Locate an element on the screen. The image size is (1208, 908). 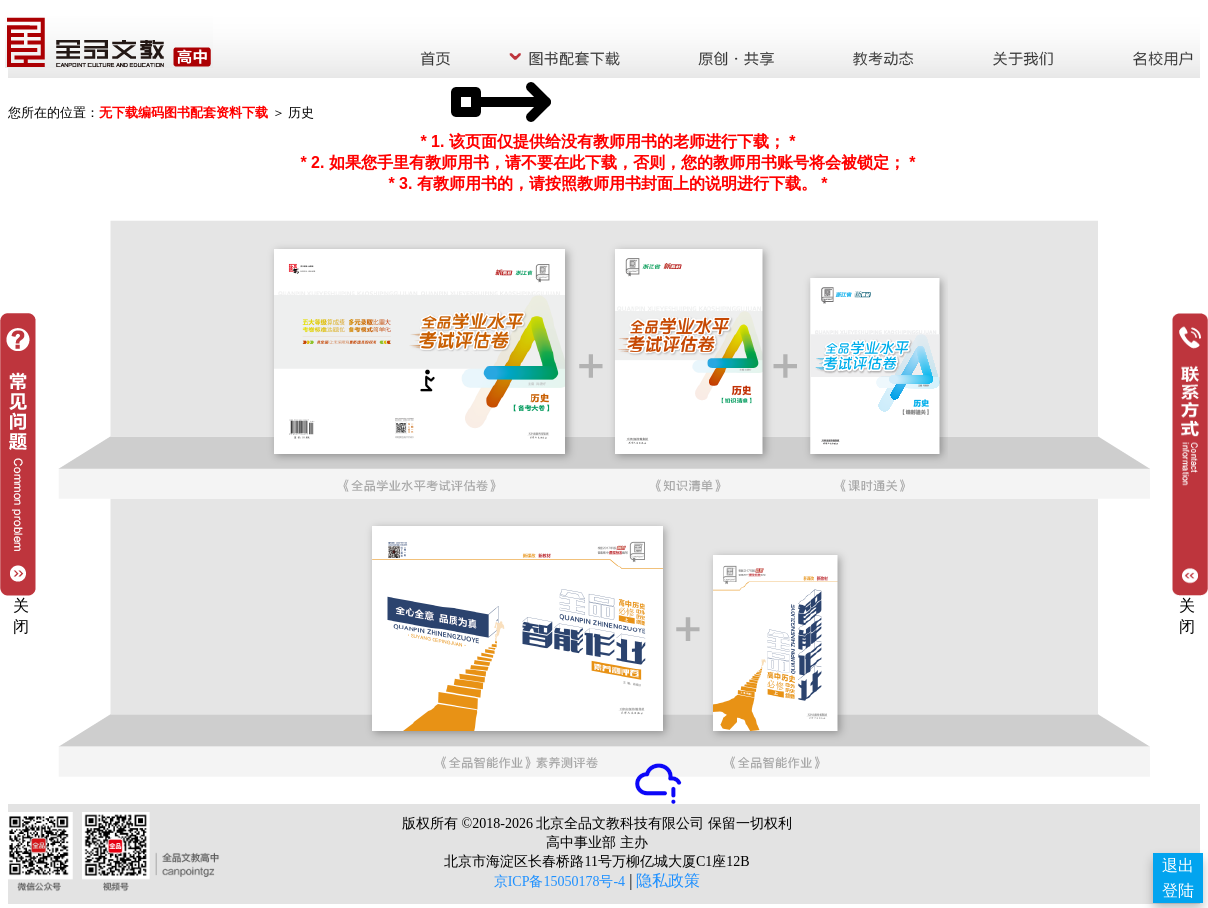
move item to the right is located at coordinates (501, 102).